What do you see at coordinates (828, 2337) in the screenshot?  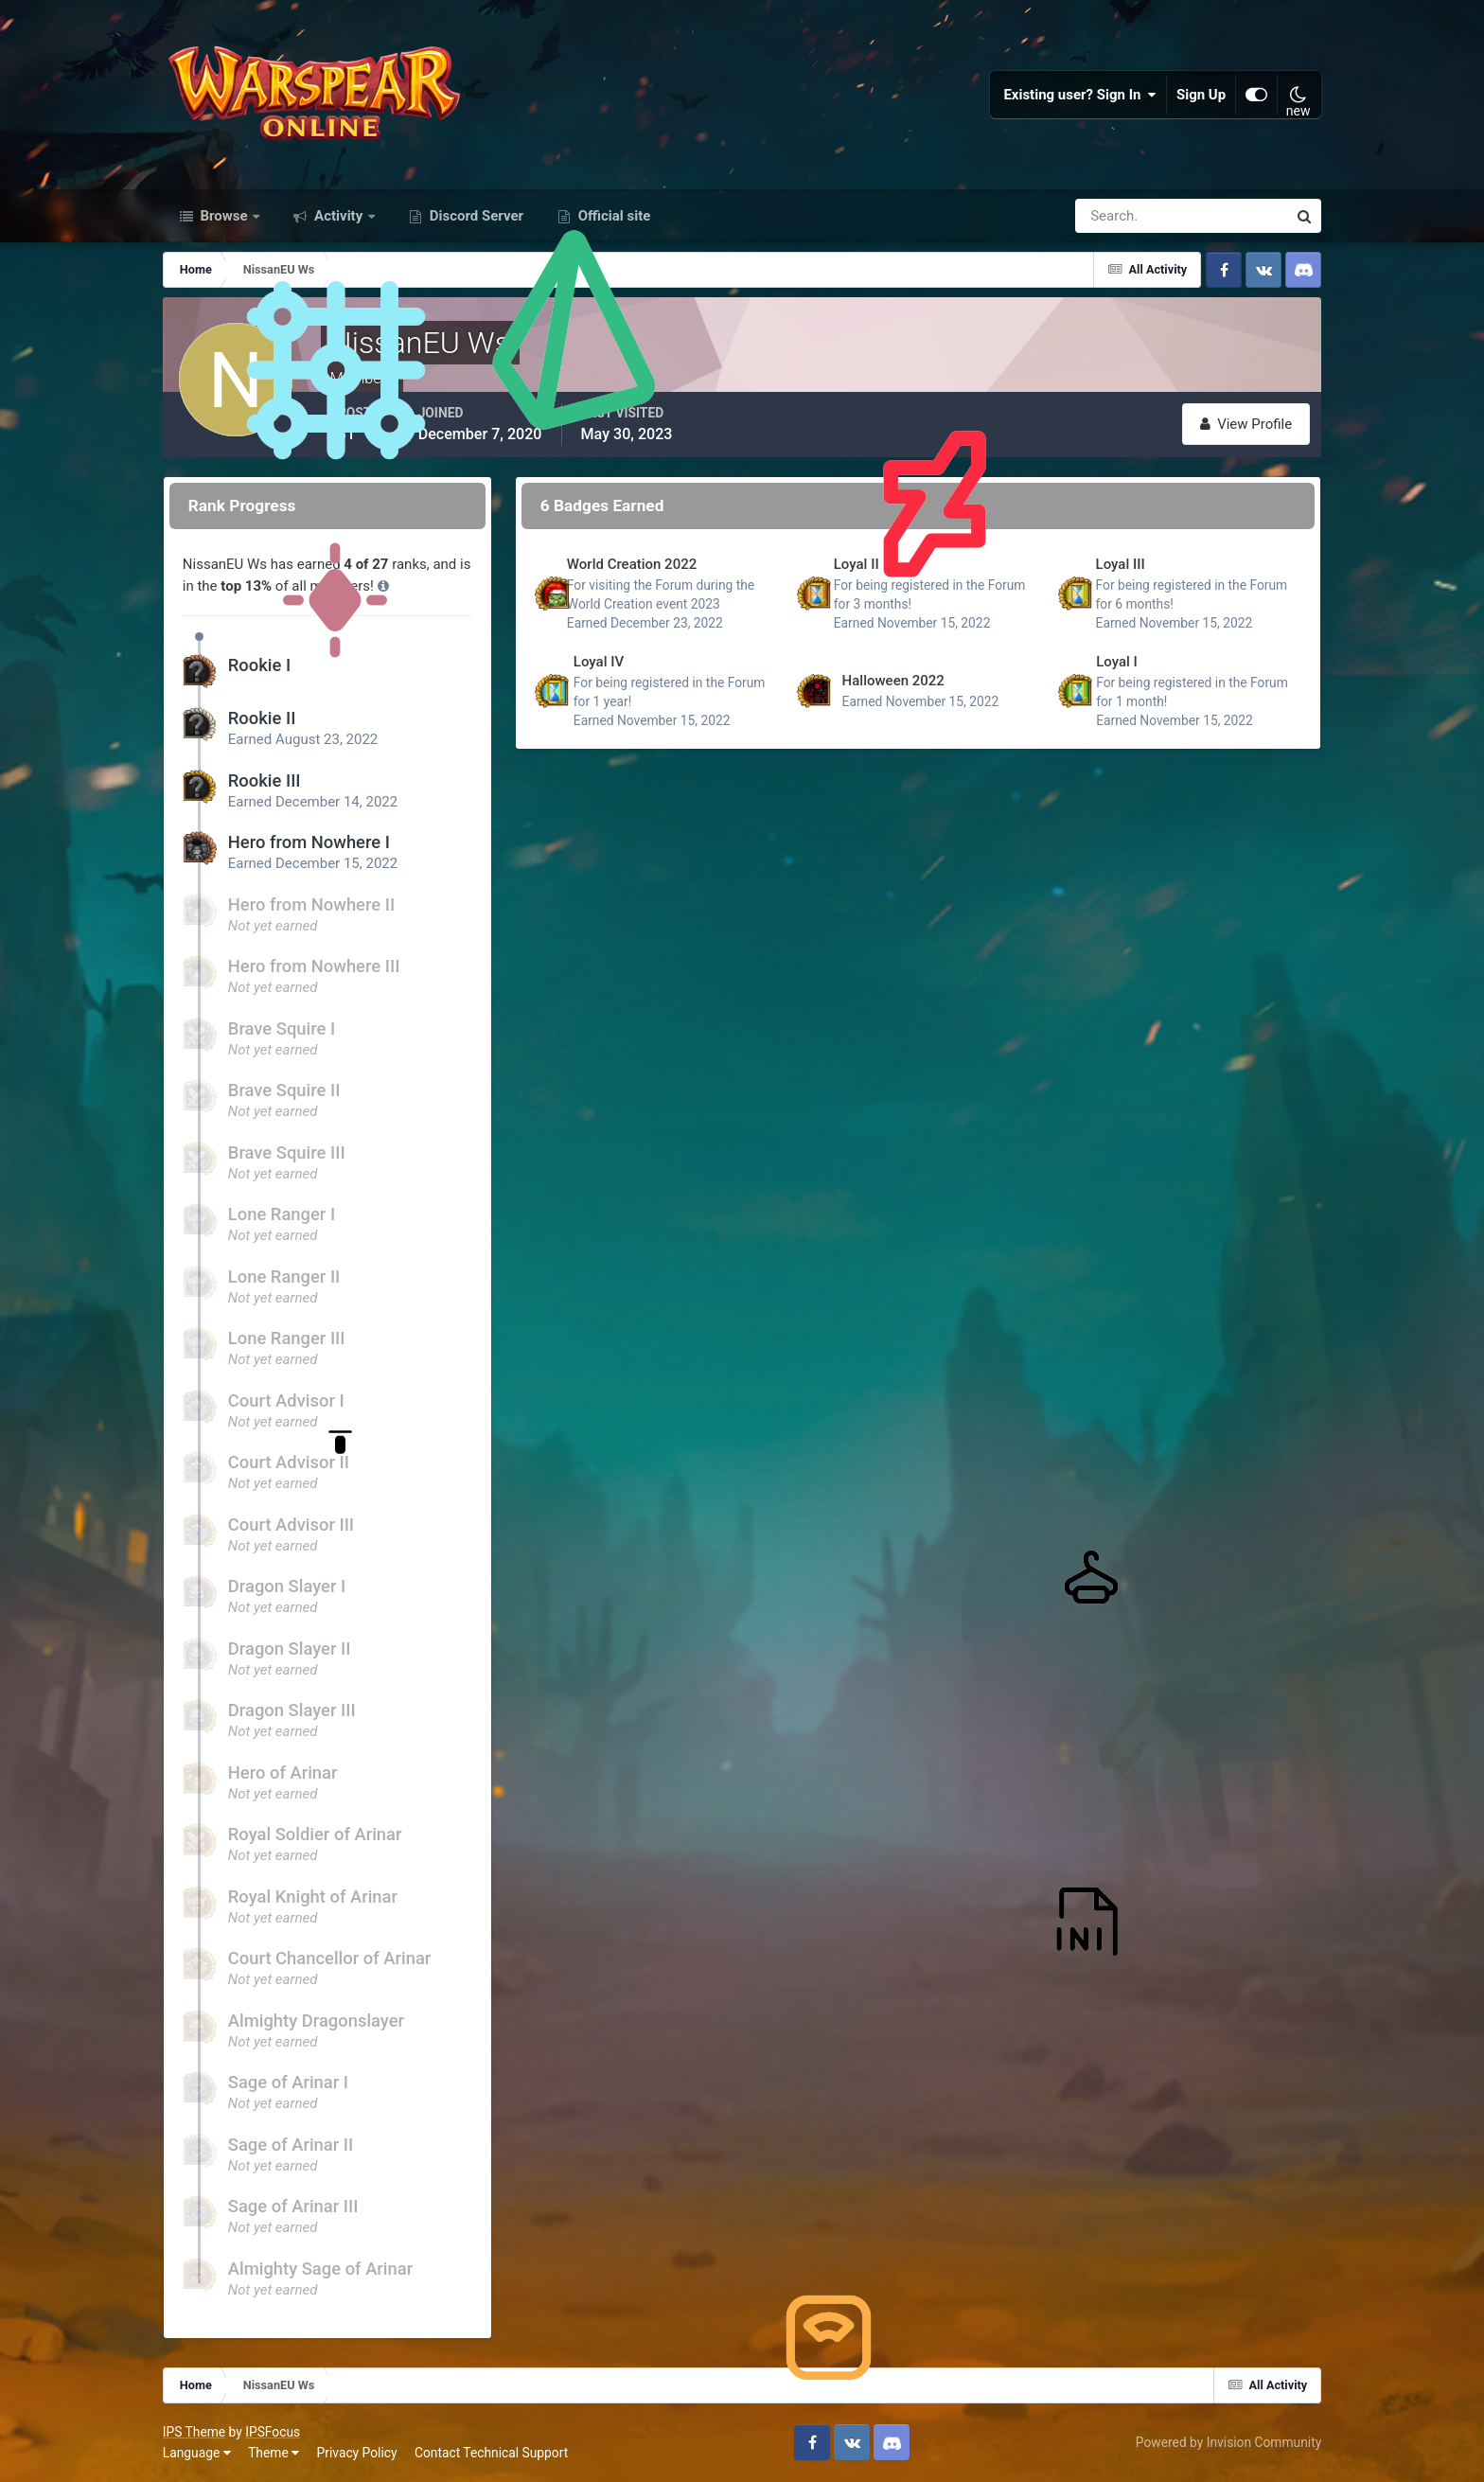 I see `view weight or measurement data` at bounding box center [828, 2337].